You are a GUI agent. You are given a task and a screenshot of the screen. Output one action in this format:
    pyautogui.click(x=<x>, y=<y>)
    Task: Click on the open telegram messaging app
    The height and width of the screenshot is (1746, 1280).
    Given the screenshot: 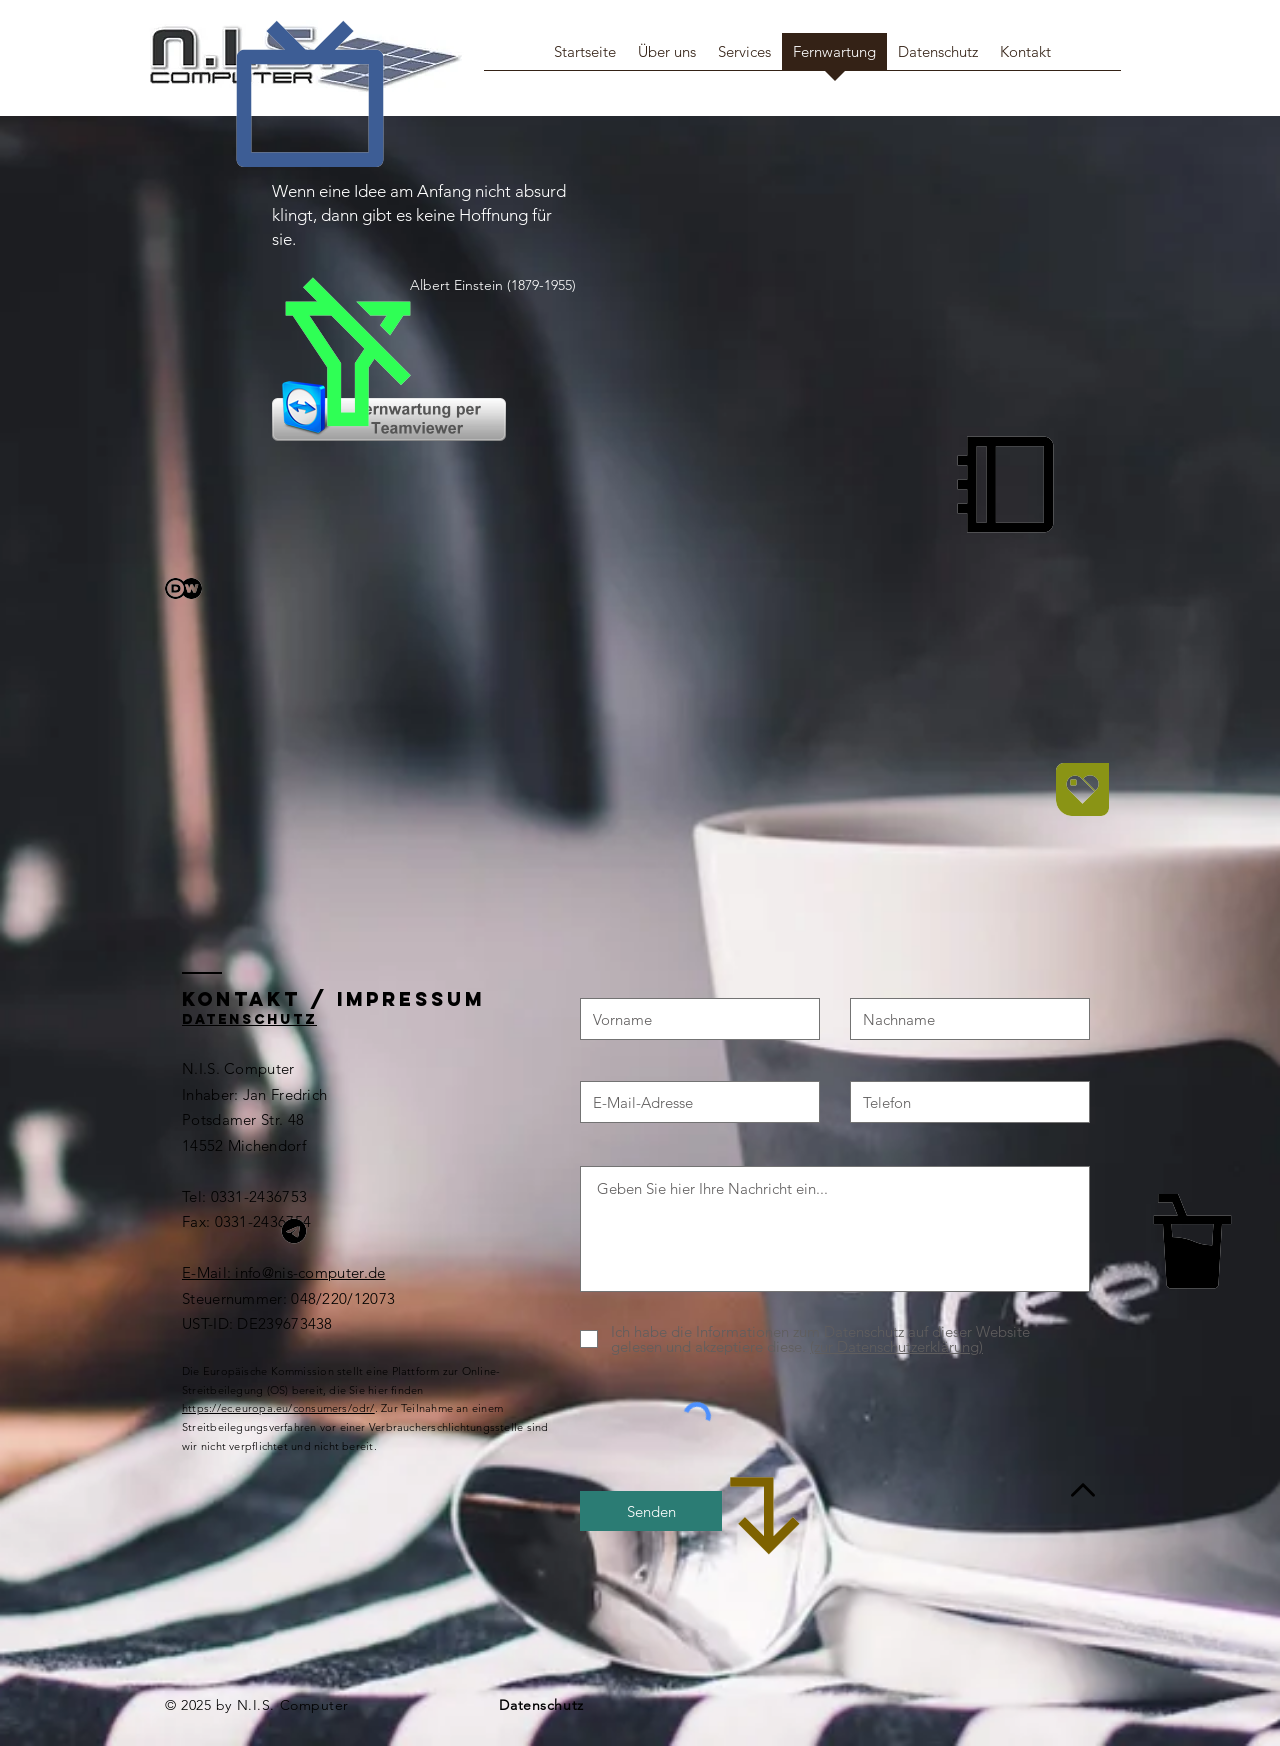 What is the action you would take?
    pyautogui.click(x=294, y=1231)
    